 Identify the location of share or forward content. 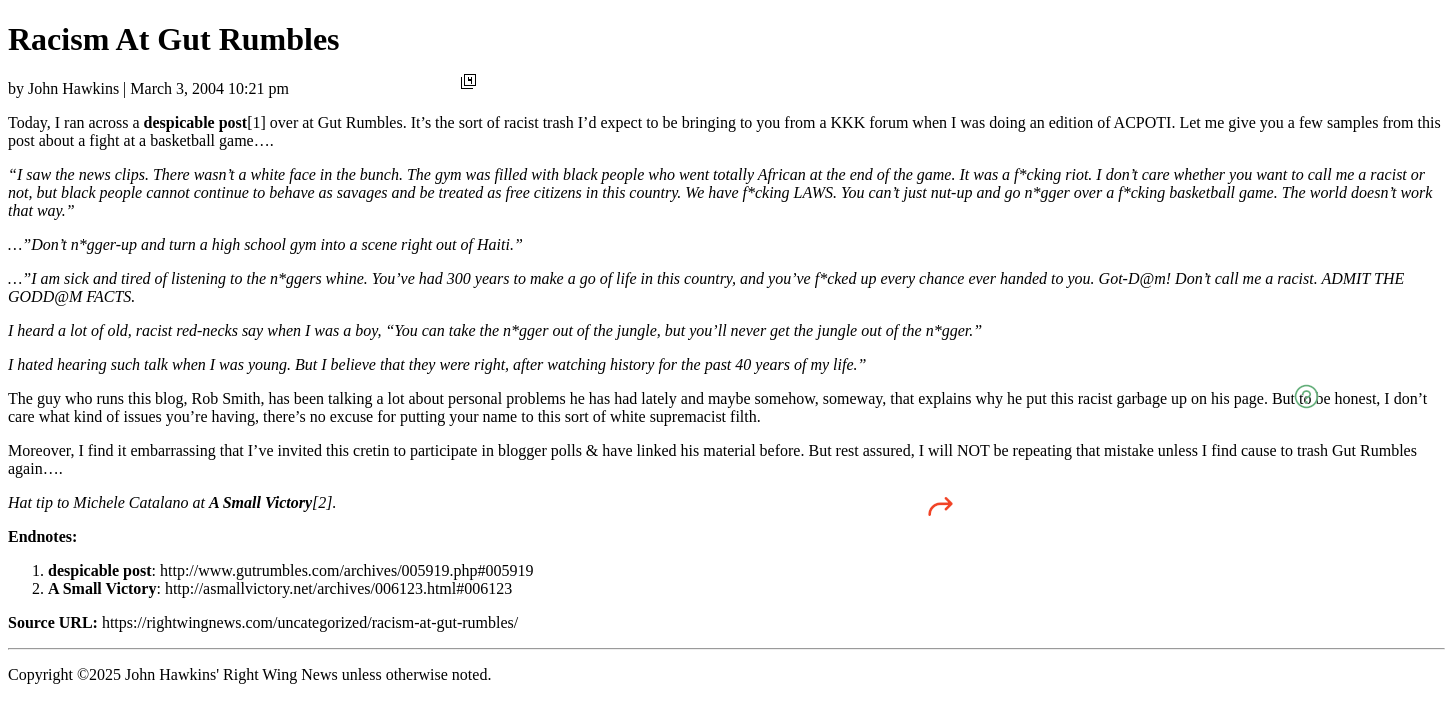
(940, 506).